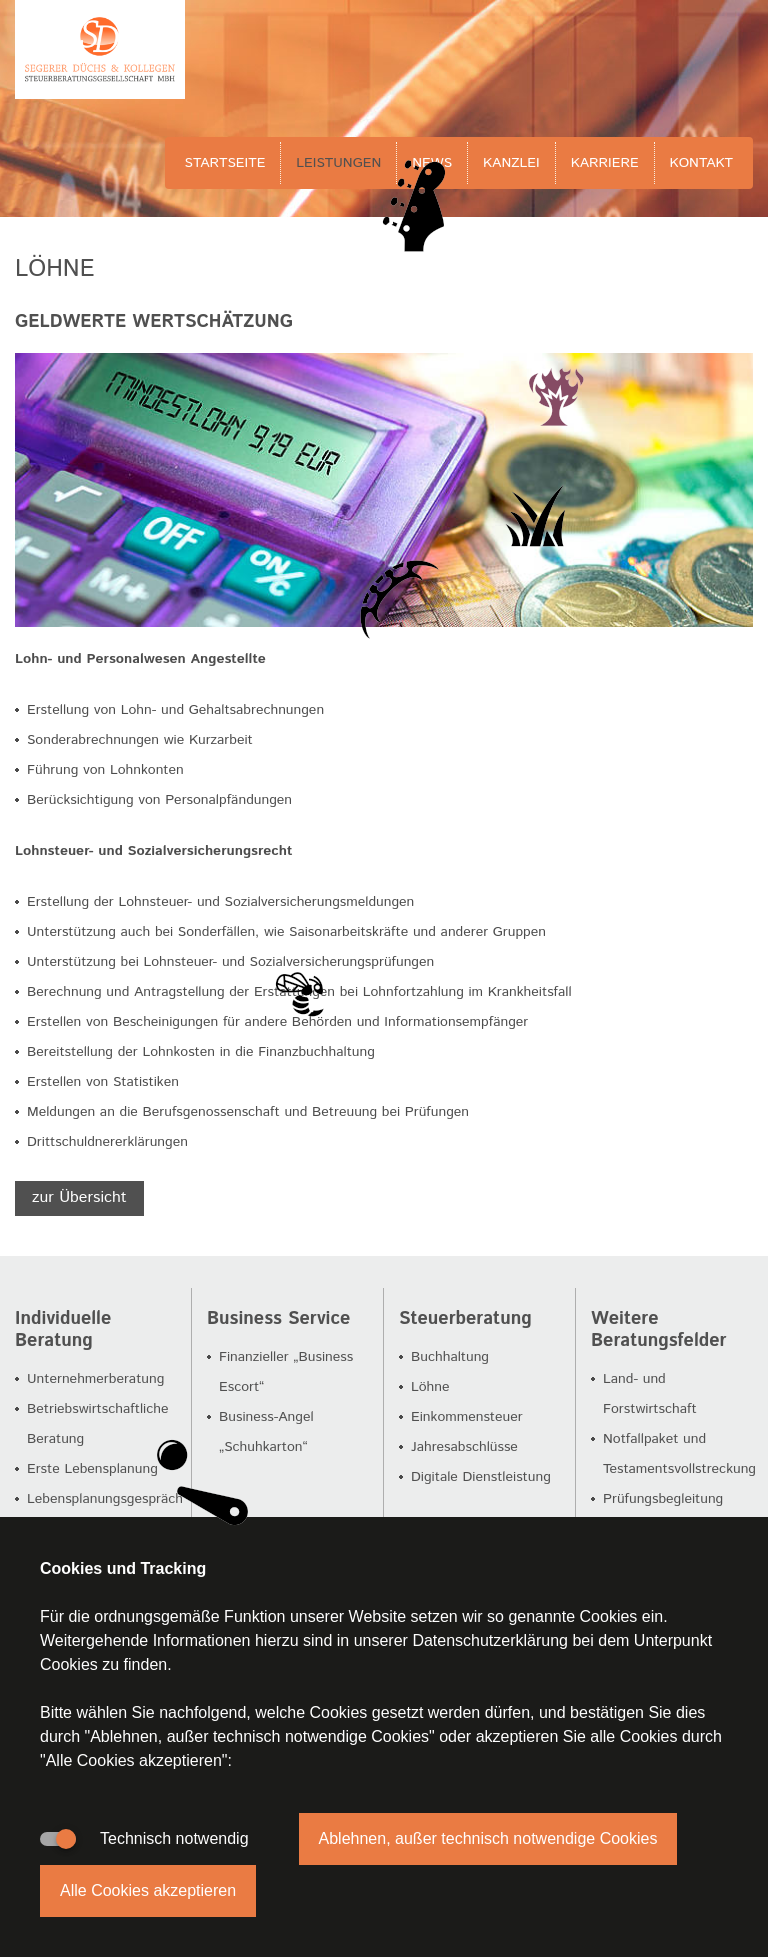  I want to click on access bass guitar or music settings, so click(414, 205).